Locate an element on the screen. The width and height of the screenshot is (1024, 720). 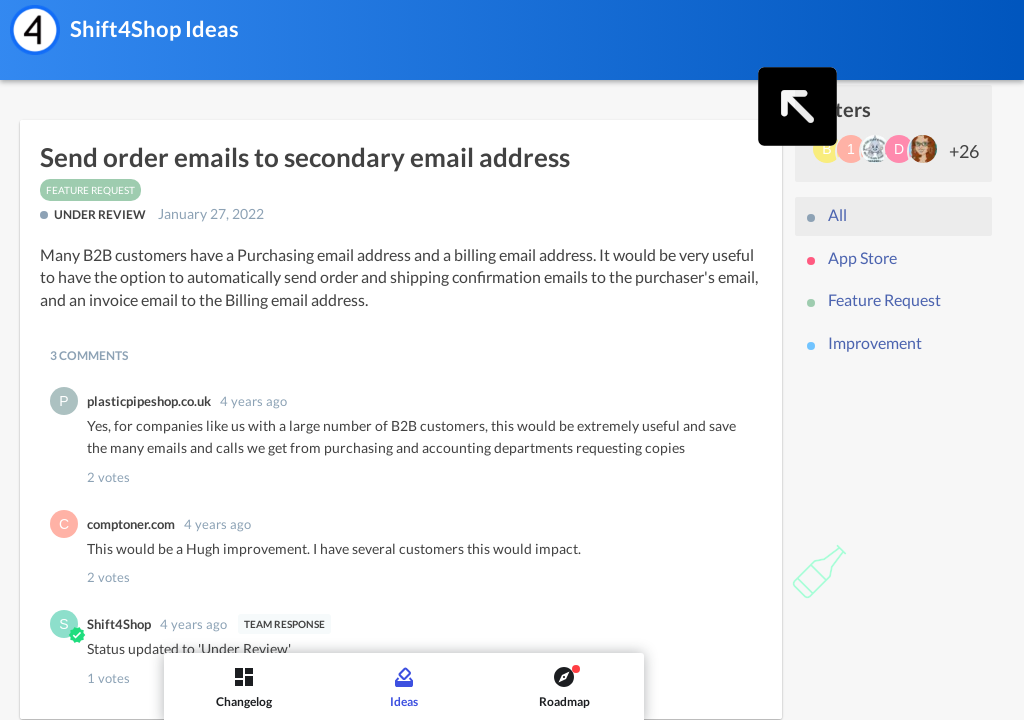
navigate to the top-left or return to origin is located at coordinates (797, 106).